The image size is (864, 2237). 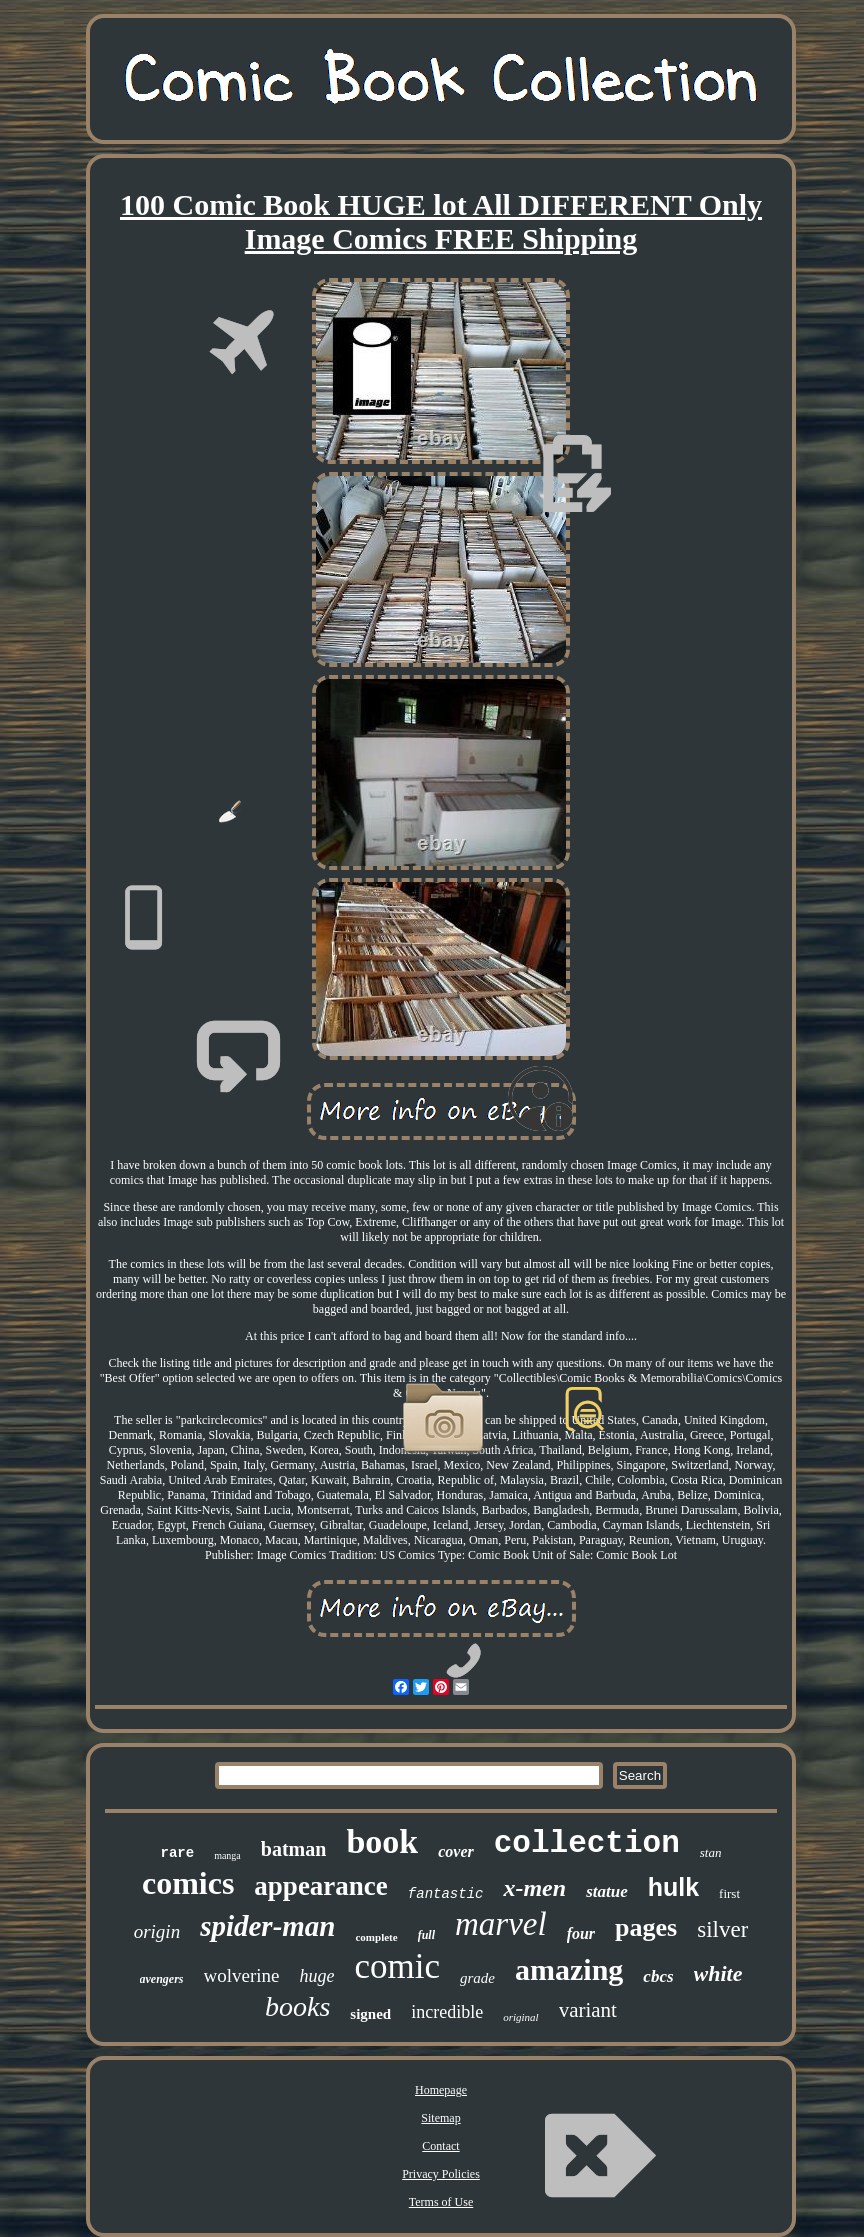 I want to click on battery is charging with good charge level, so click(x=572, y=473).